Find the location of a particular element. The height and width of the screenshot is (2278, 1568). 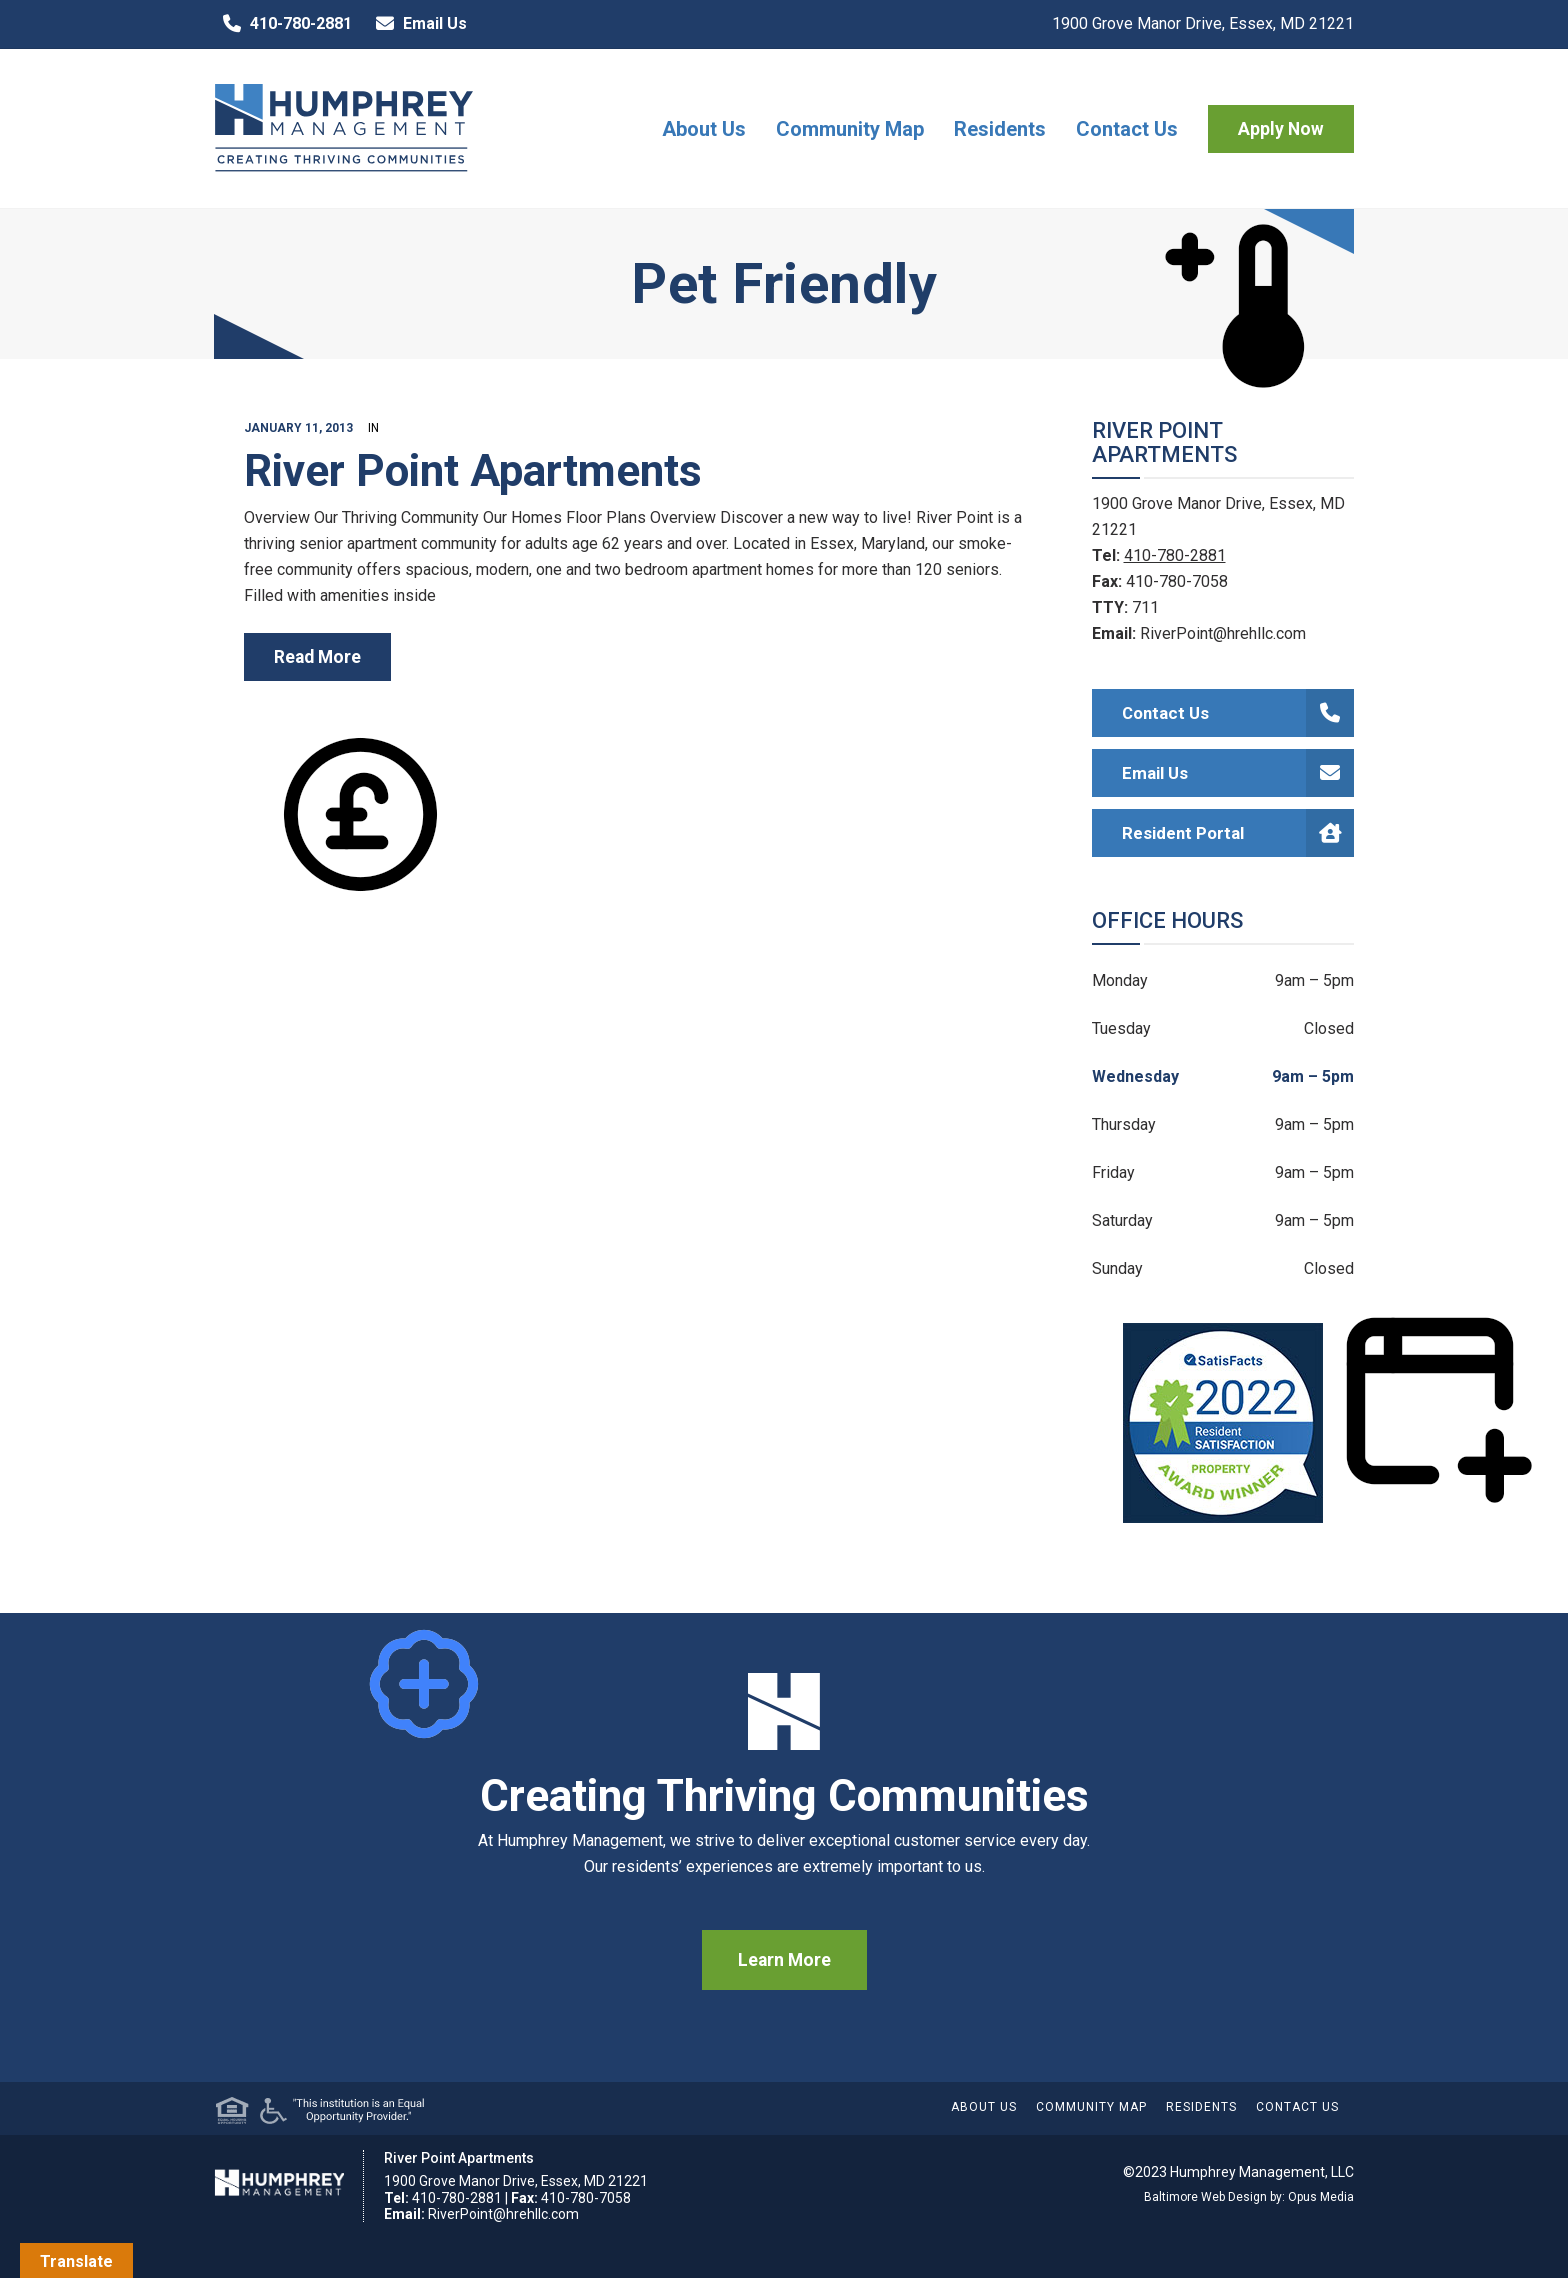

increase temperature setting is located at coordinates (1247, 306).